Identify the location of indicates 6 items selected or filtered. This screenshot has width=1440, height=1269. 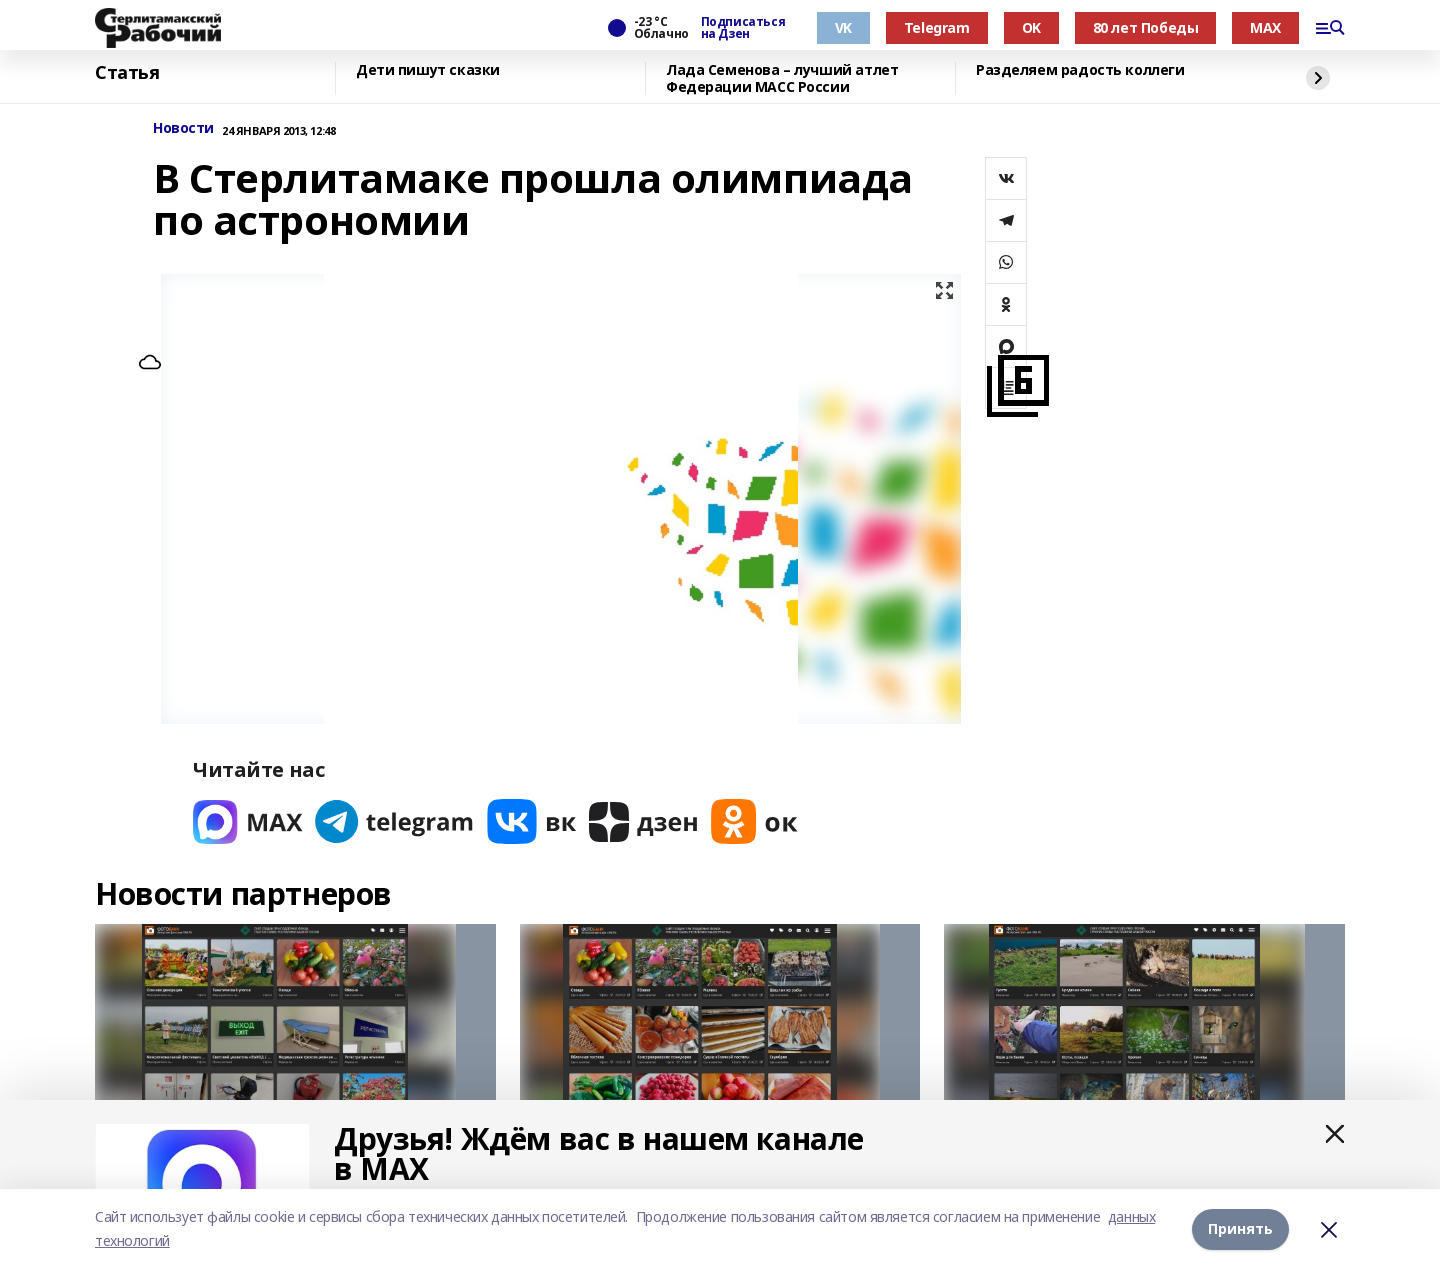
(1018, 386).